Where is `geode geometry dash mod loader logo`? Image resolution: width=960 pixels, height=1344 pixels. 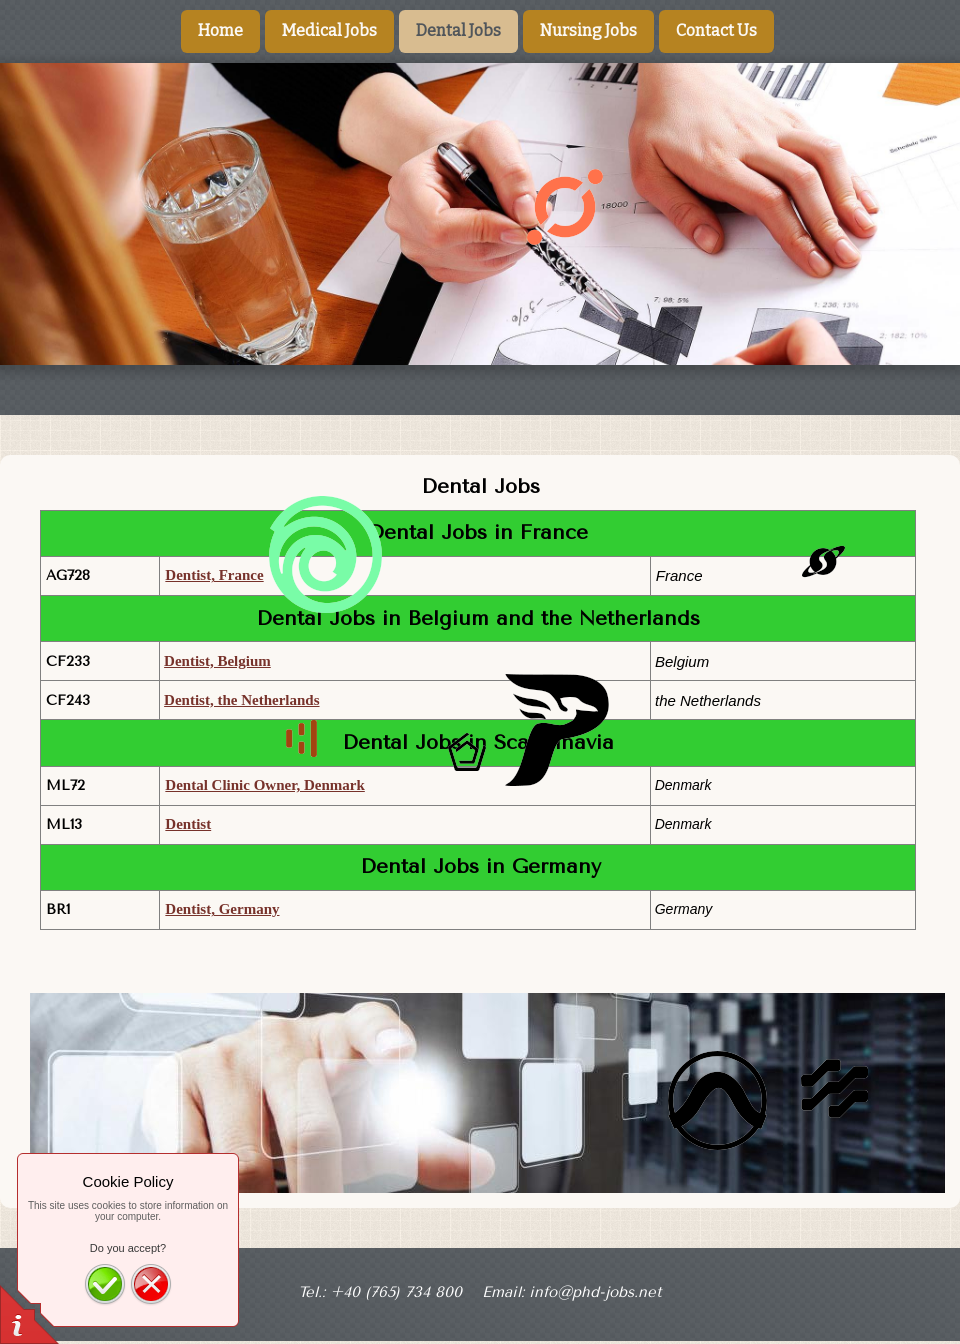 geode geometry dash mod loader logo is located at coordinates (467, 752).